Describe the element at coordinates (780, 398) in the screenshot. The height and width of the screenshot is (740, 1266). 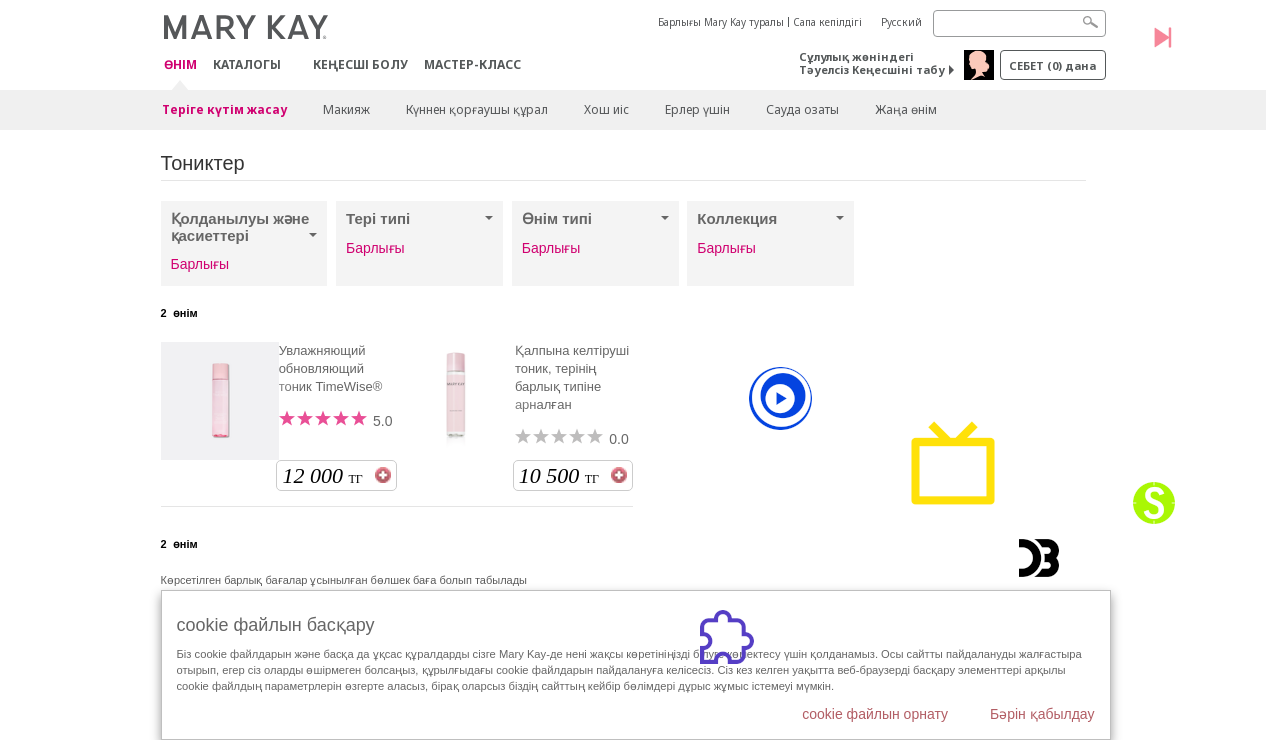
I see `open mpv media player` at that location.